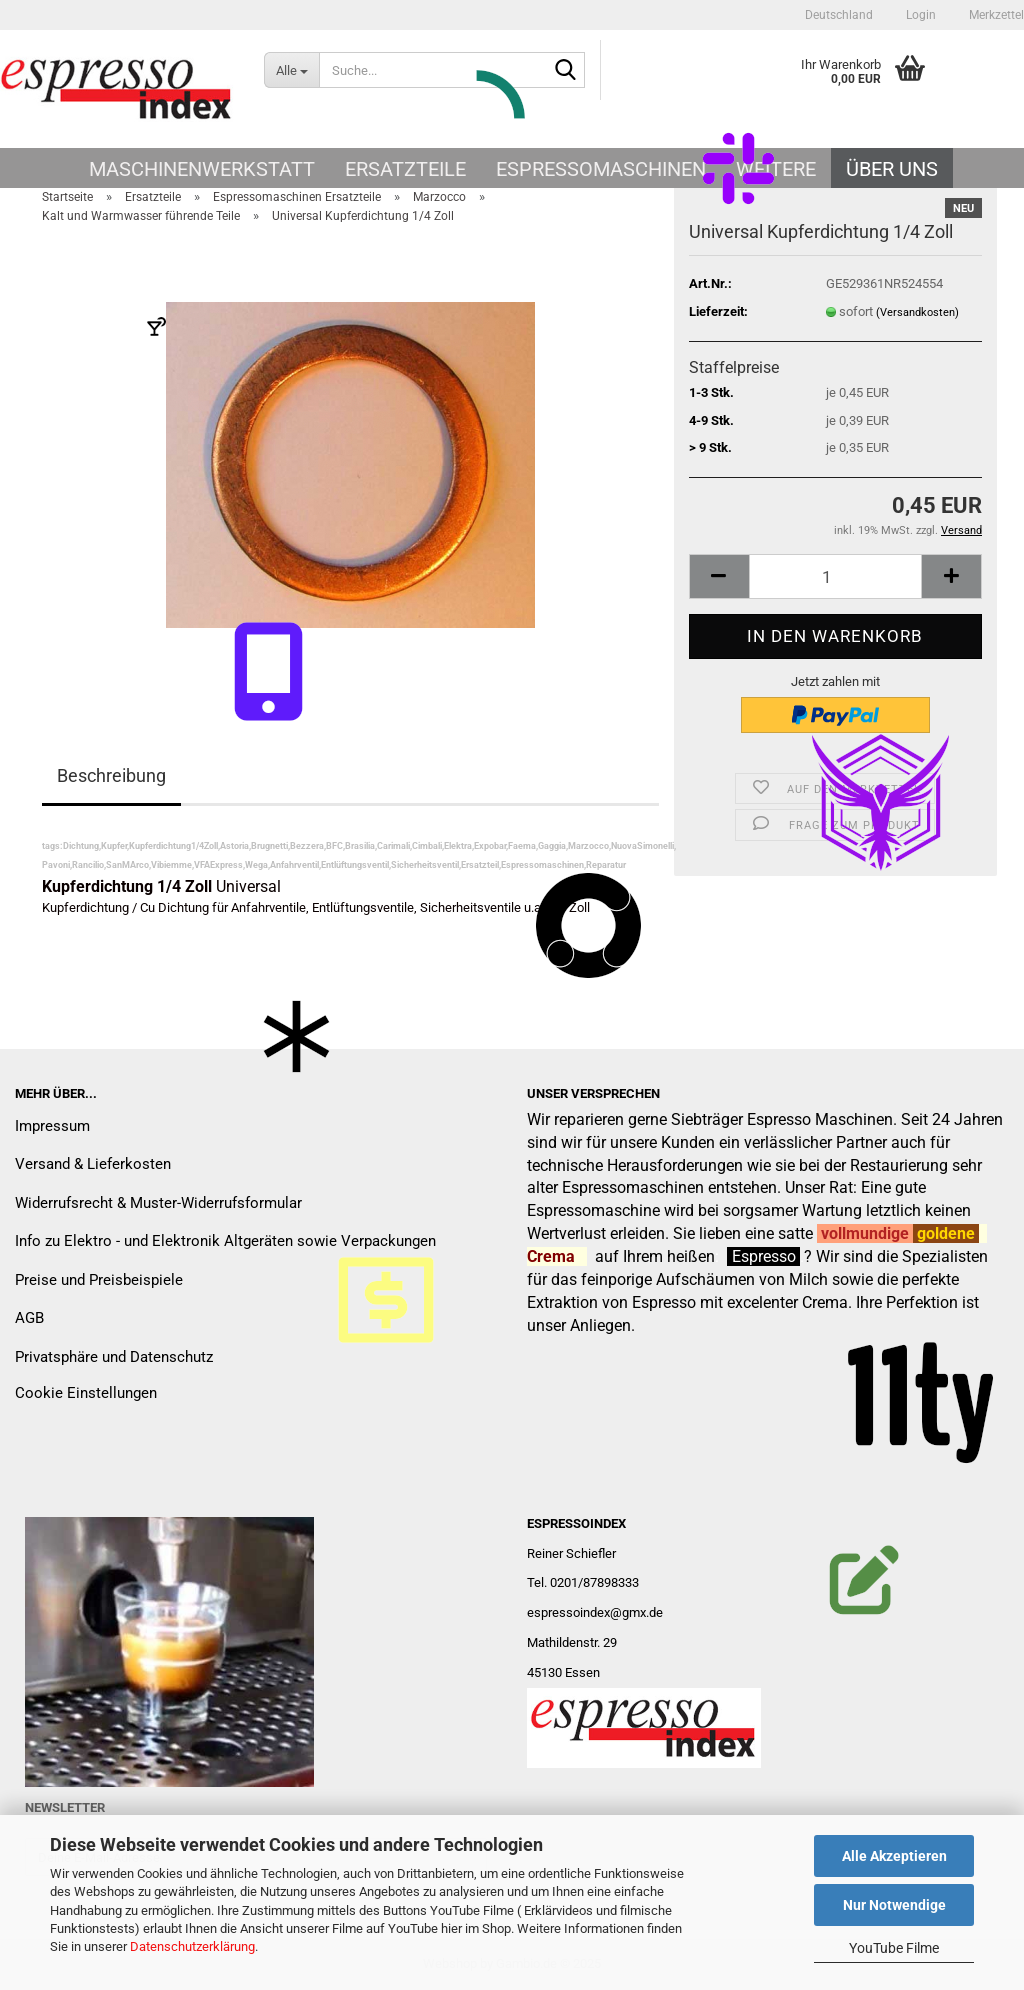  I want to click on access bar or cocktail menu, so click(155, 327).